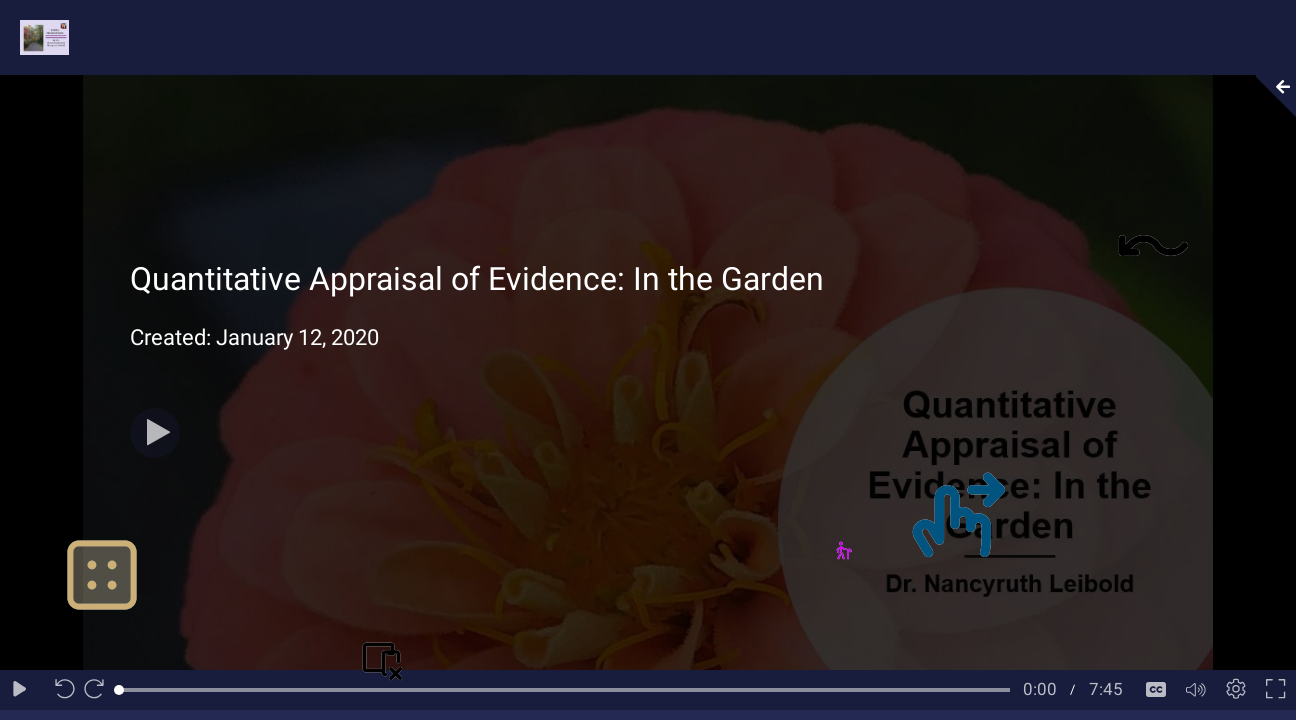 The image size is (1296, 720). What do you see at coordinates (1153, 245) in the screenshot?
I see `undo or revert previous action` at bounding box center [1153, 245].